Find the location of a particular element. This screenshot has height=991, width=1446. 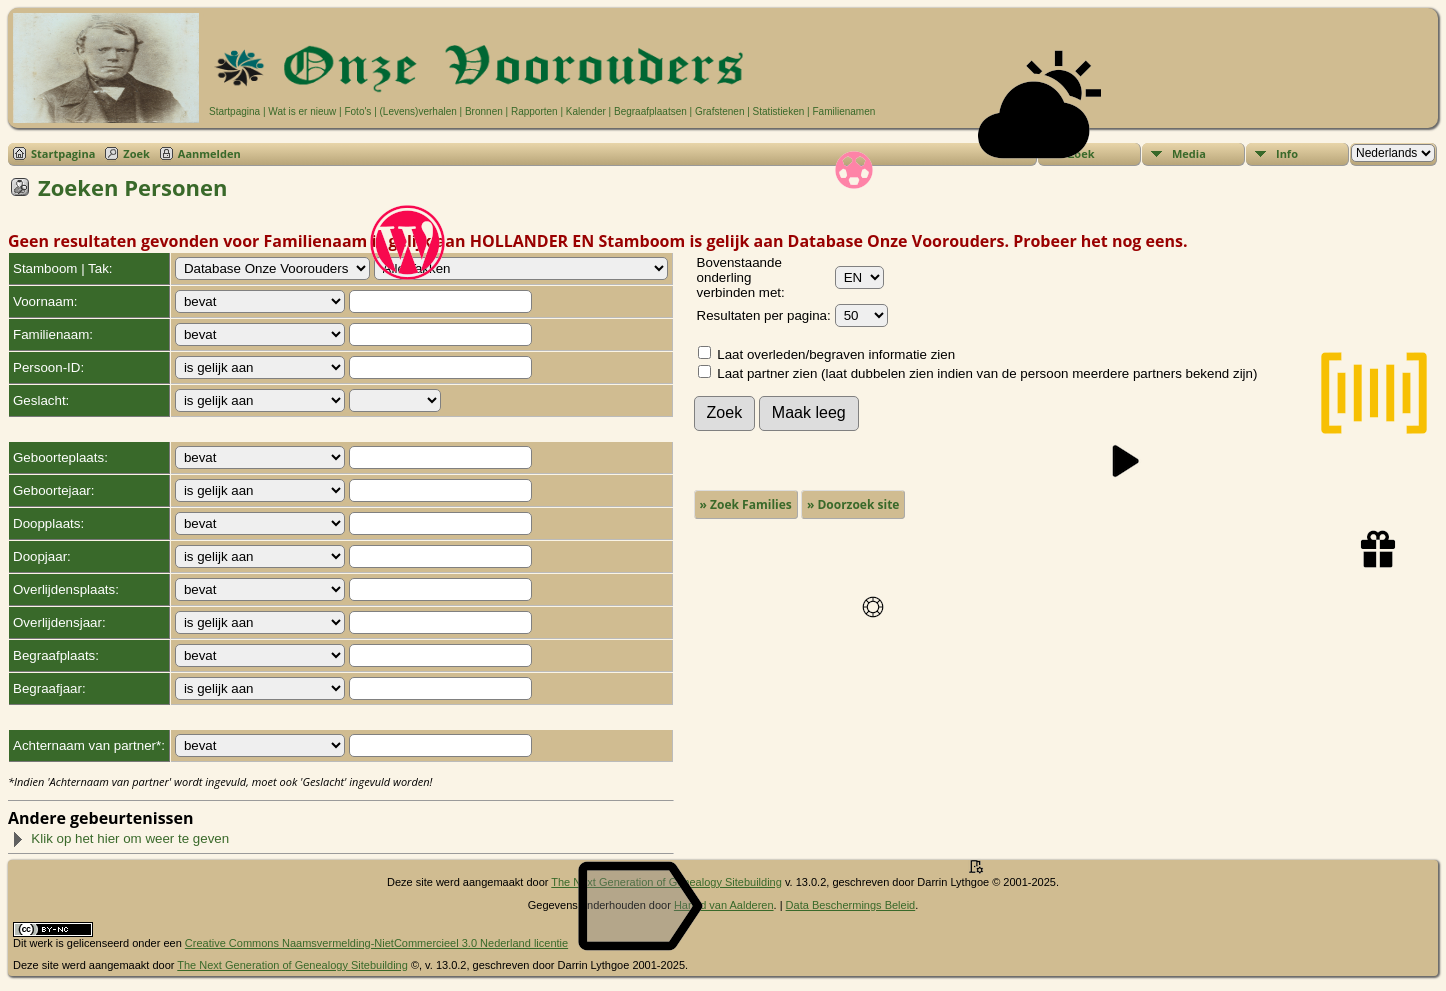

access gifts or rewards is located at coordinates (1378, 549).